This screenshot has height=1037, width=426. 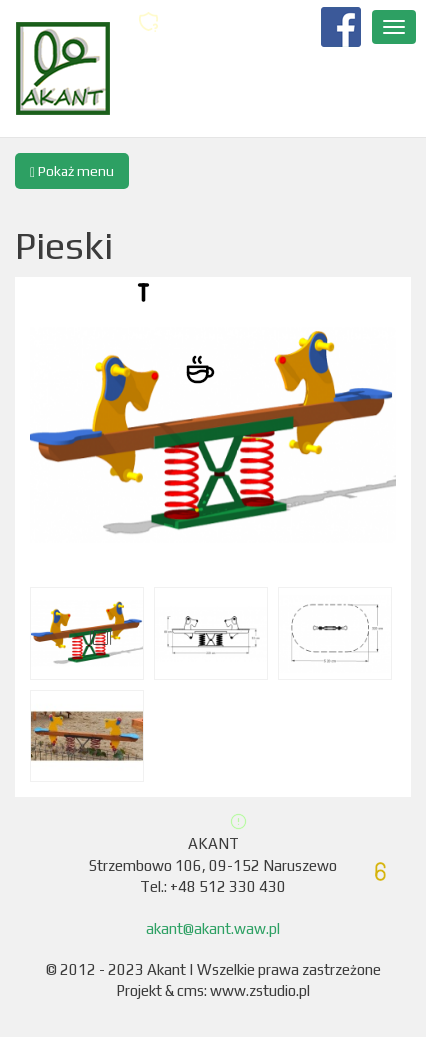 I want to click on access security help or FAQ, so click(x=148, y=21).